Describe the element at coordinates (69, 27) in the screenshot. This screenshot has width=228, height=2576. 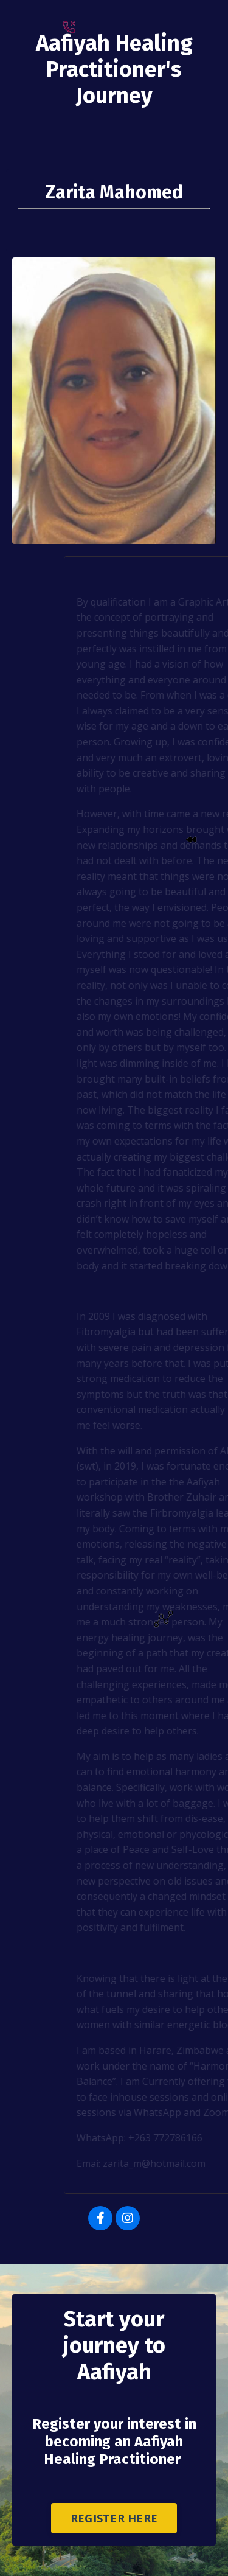
I see `indicates a missed phone call` at that location.